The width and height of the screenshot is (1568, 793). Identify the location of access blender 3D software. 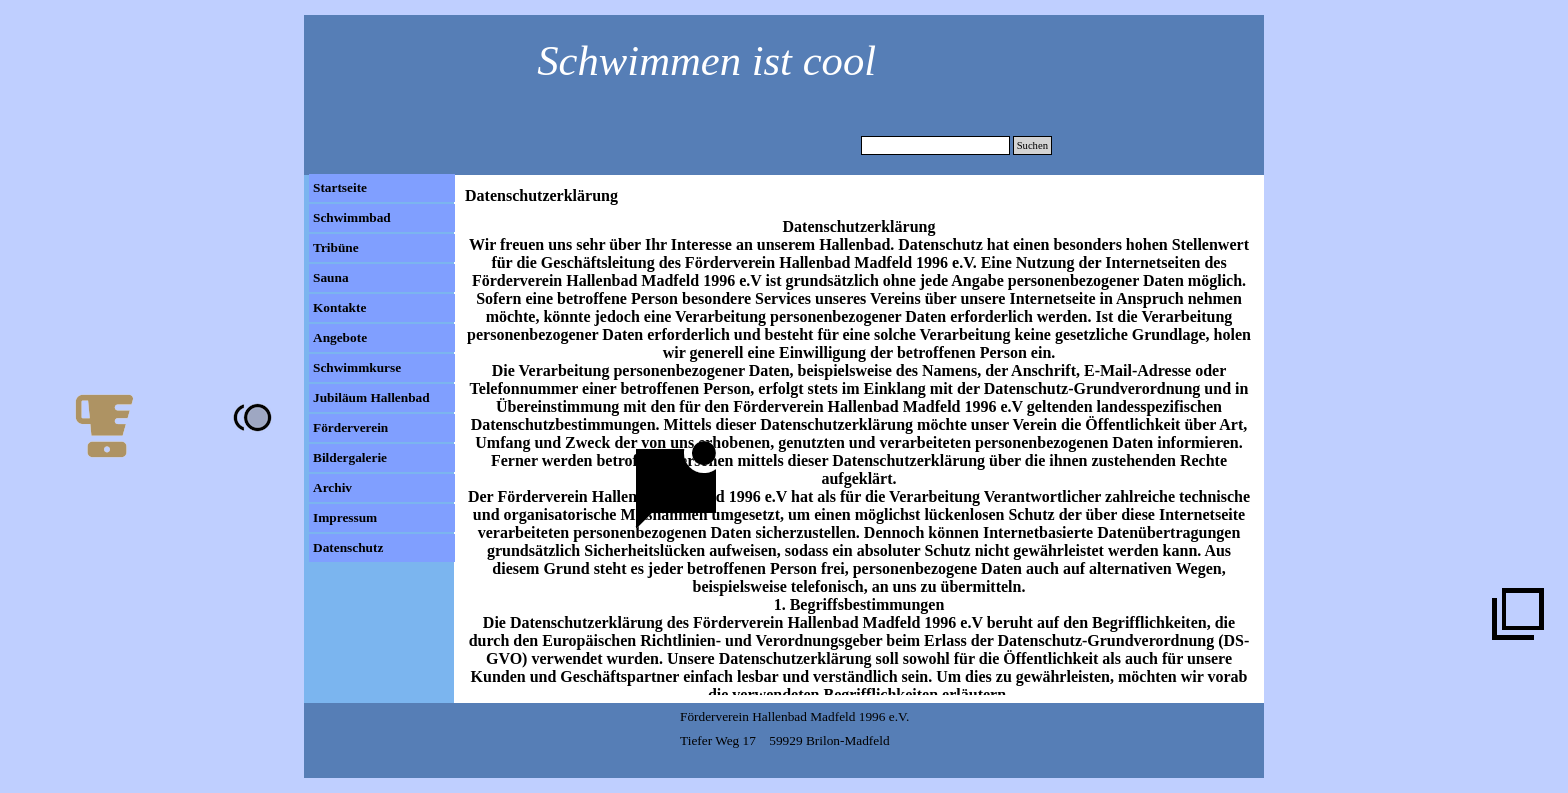
(107, 426).